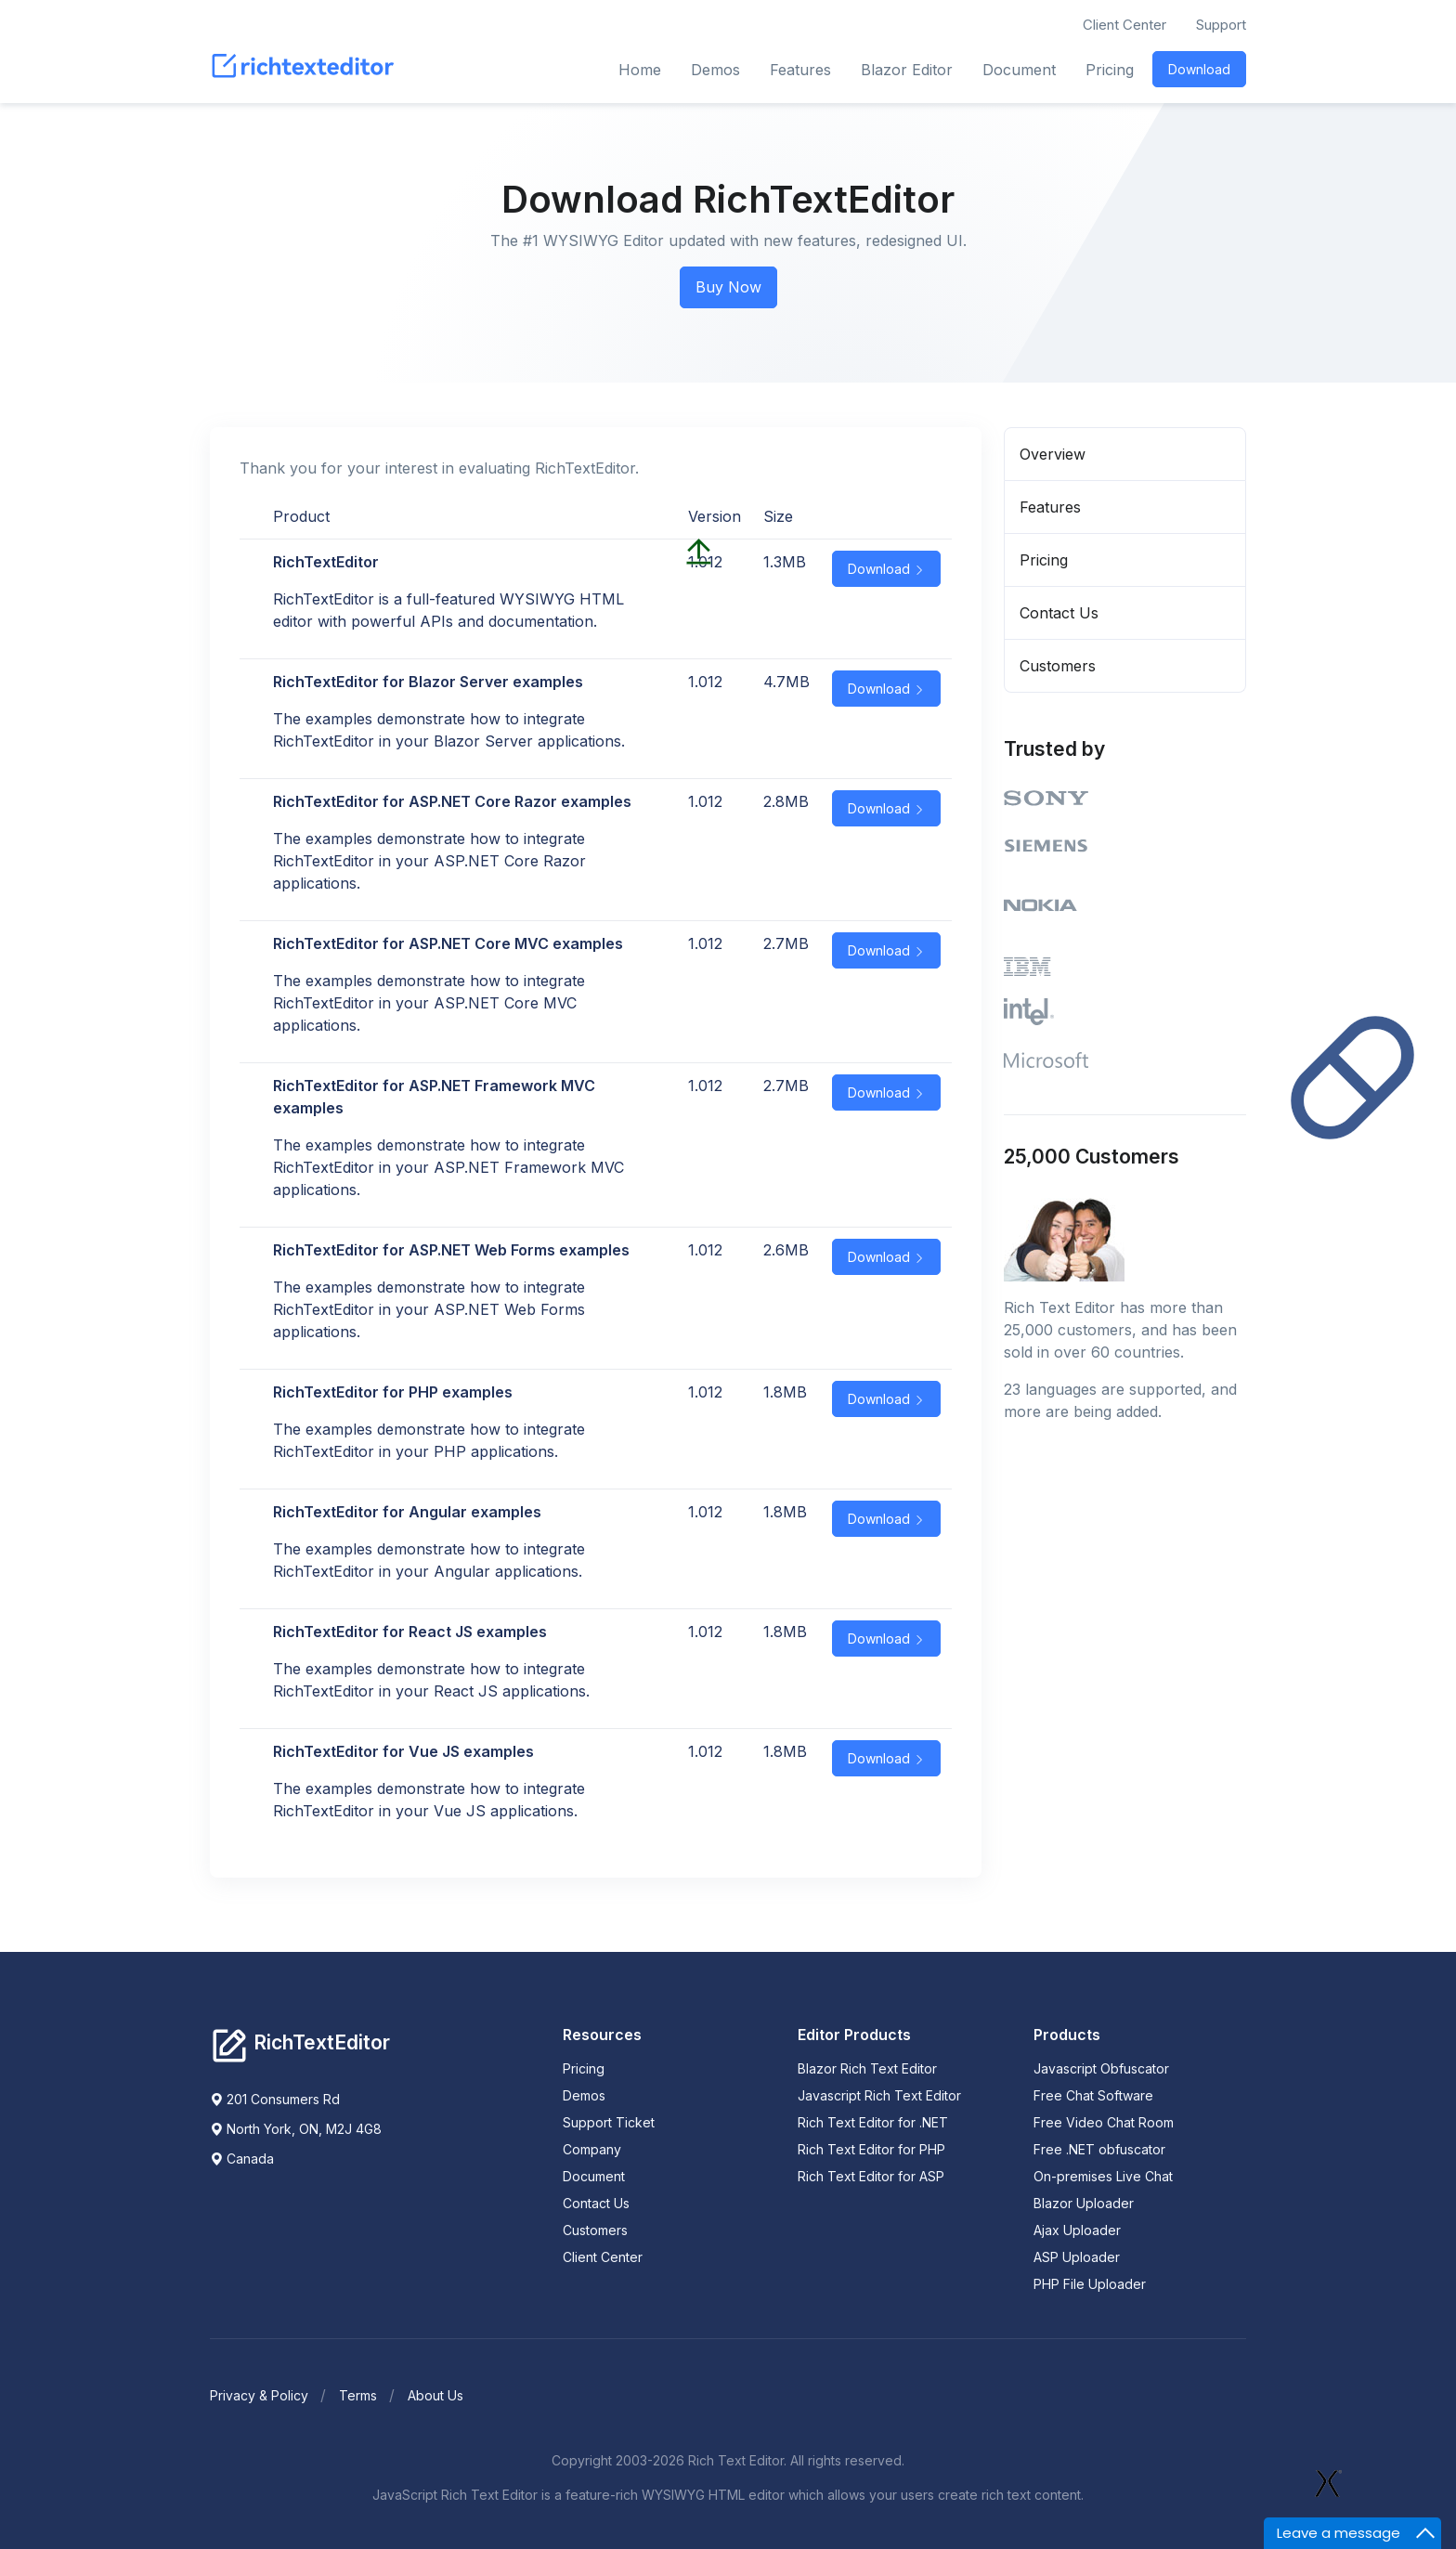 This screenshot has height=2549, width=1456. What do you see at coordinates (1352, 1077) in the screenshot?
I see `view medication information` at bounding box center [1352, 1077].